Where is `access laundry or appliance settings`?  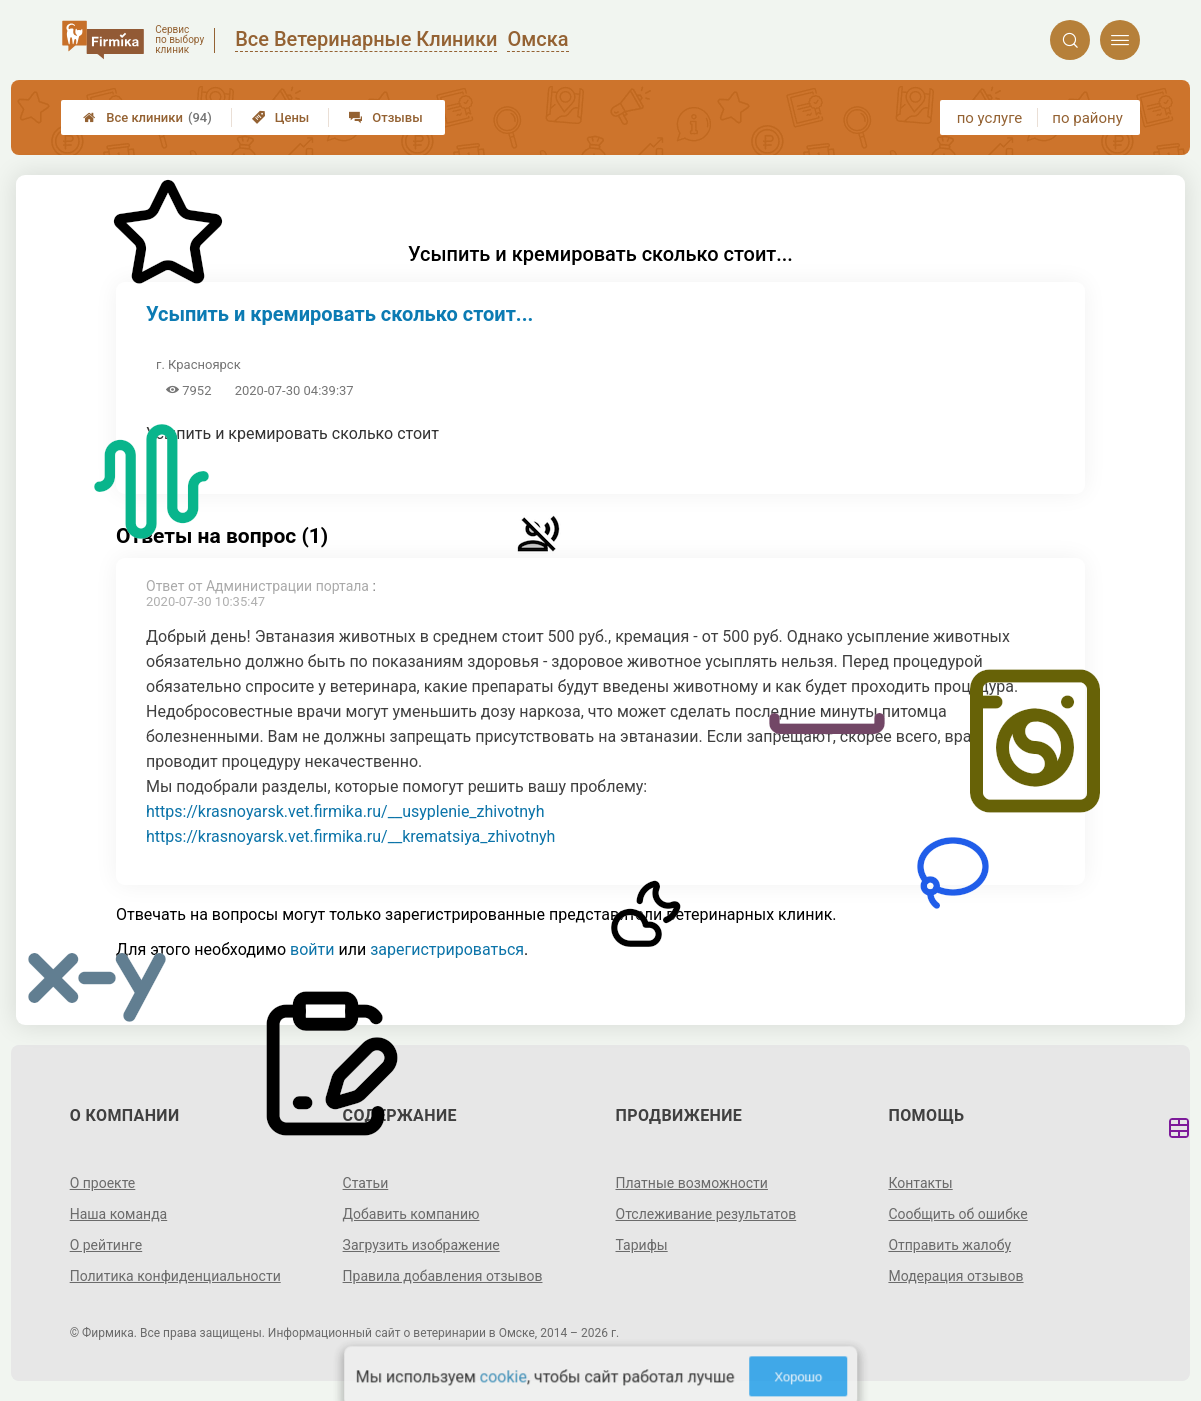 access laundry or appliance settings is located at coordinates (1035, 741).